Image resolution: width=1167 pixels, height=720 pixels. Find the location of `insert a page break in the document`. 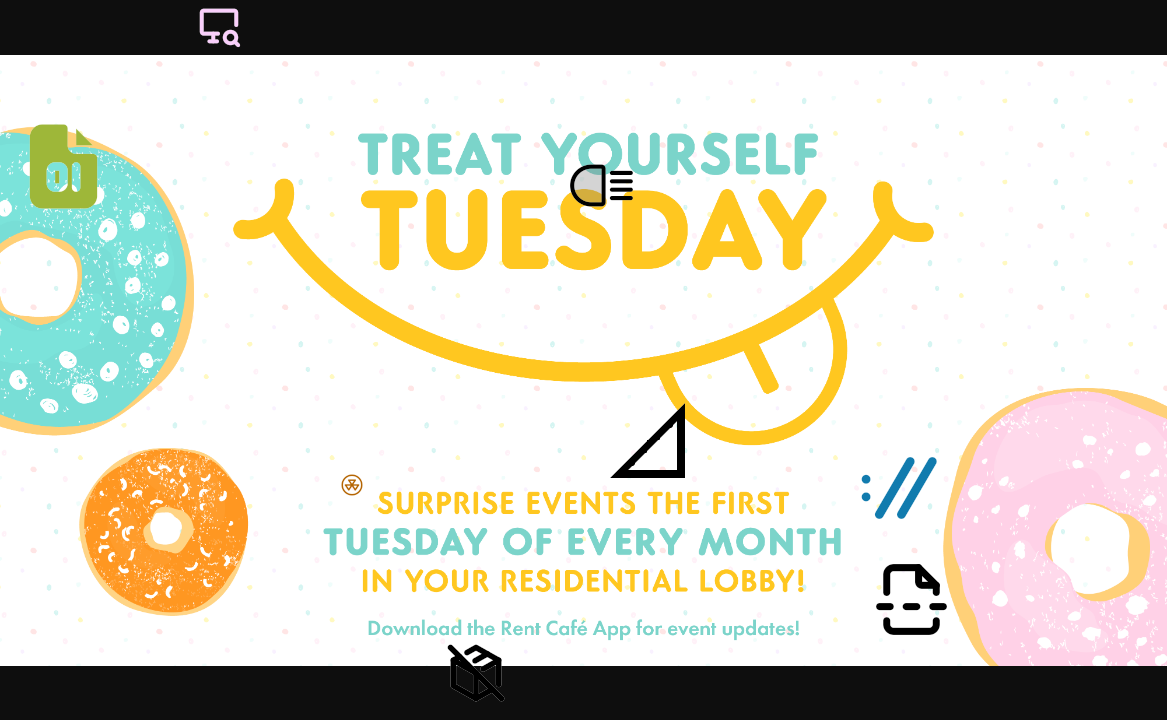

insert a page break in the document is located at coordinates (911, 599).